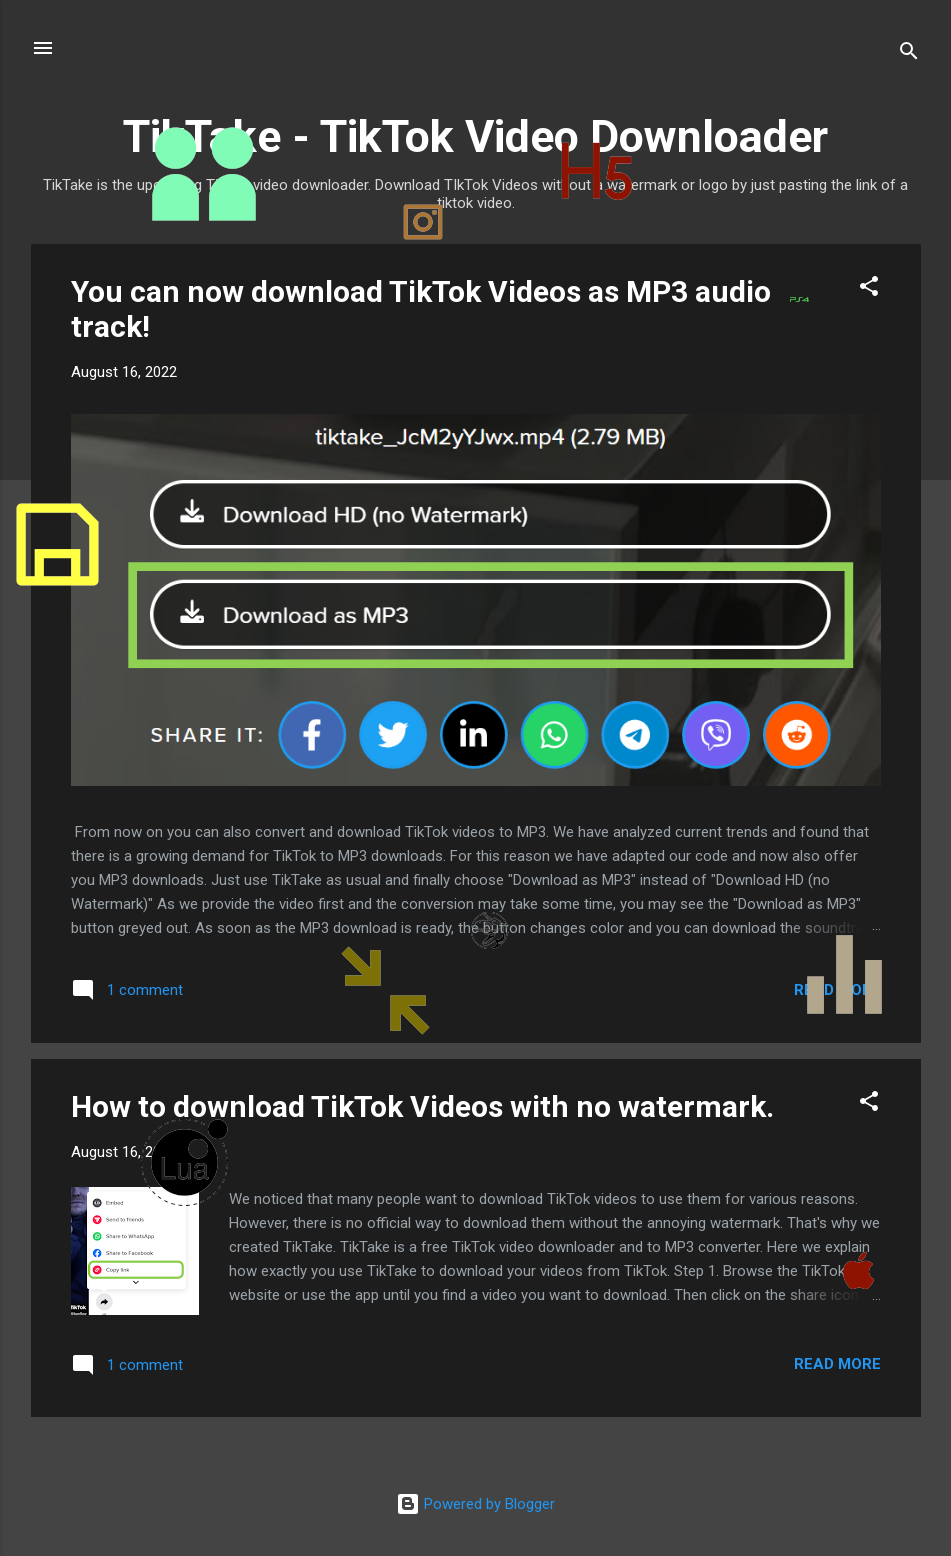  Describe the element at coordinates (204, 174) in the screenshot. I see `view group members` at that location.